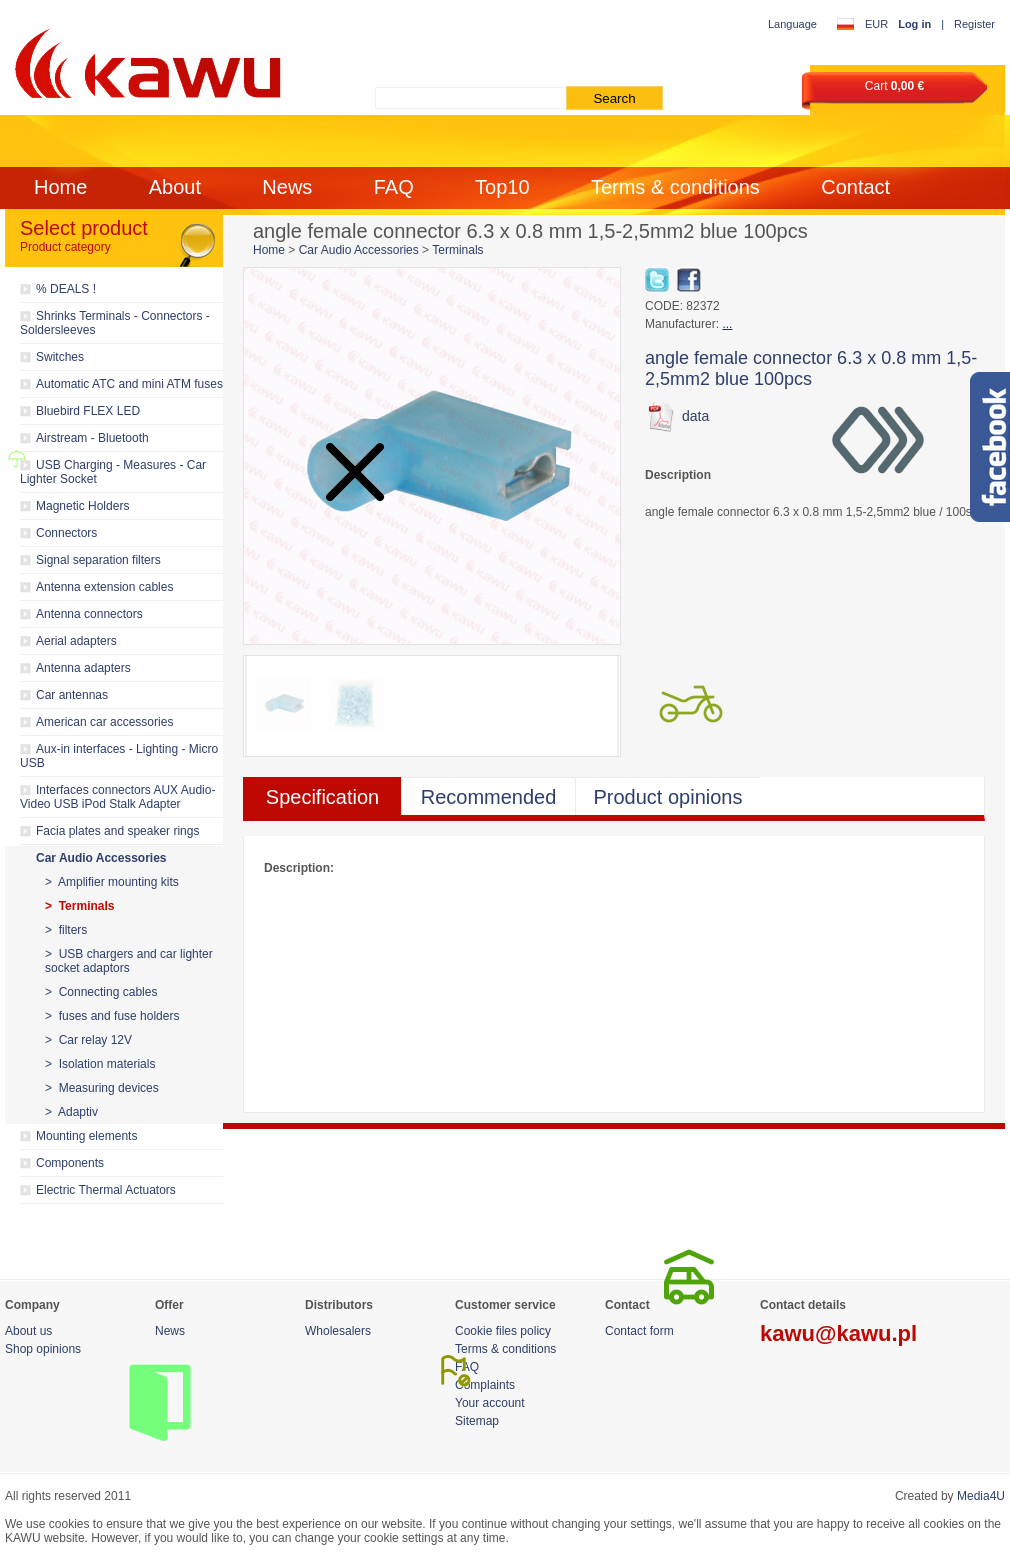 The width and height of the screenshot is (1010, 1560). I want to click on access keyframe animation controls, so click(878, 440).